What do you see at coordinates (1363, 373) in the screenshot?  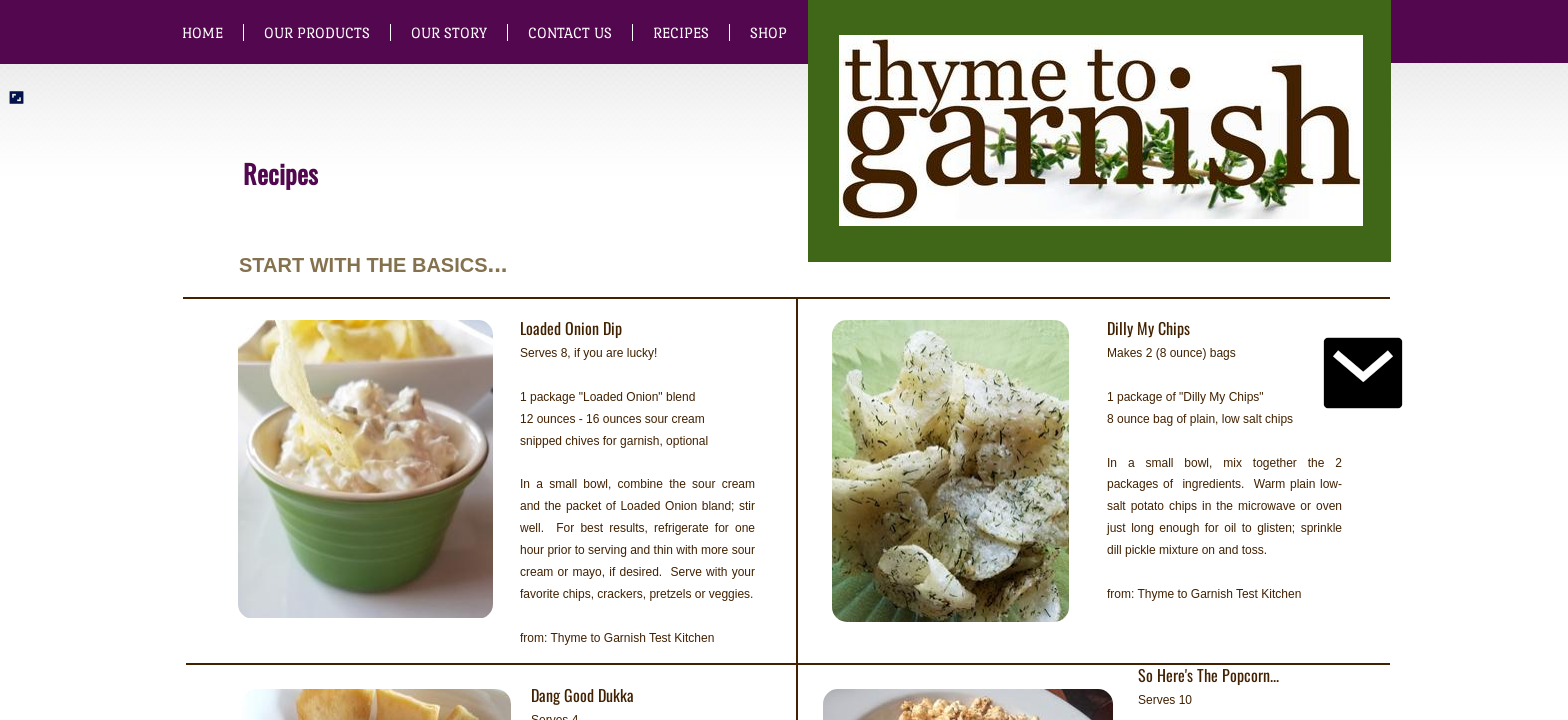 I see `open your email inbox` at bounding box center [1363, 373].